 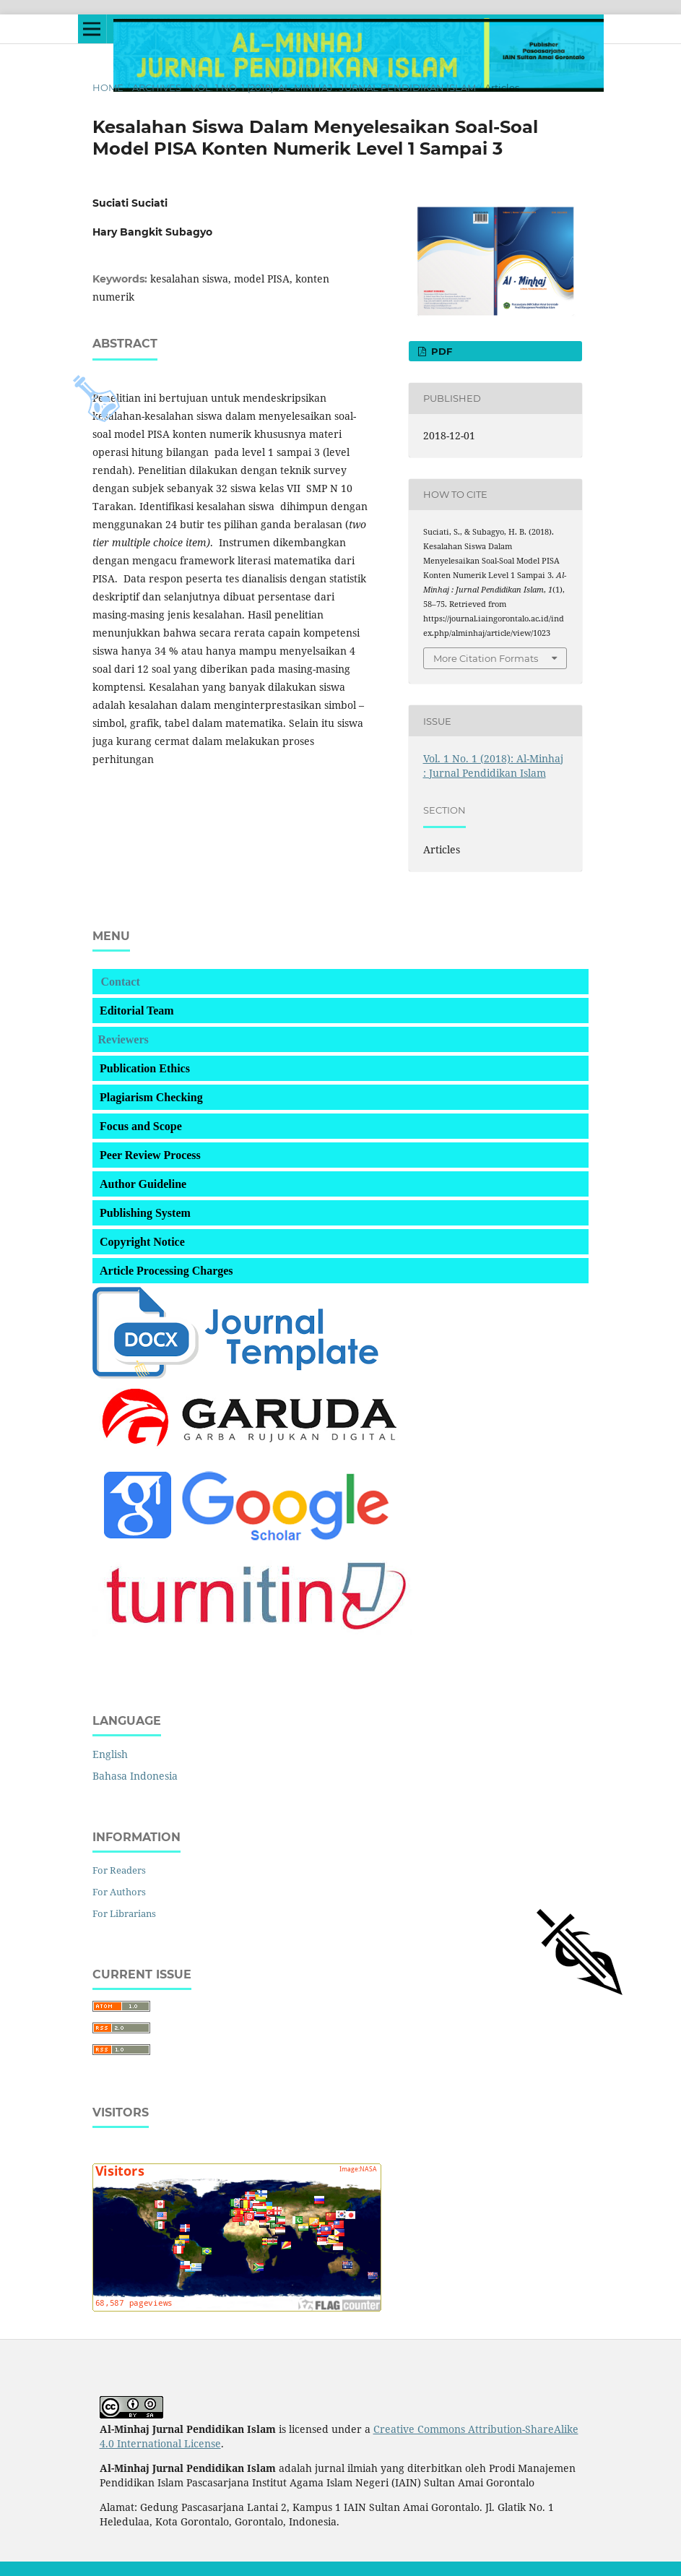 I want to click on farming or agriculture tool category, so click(x=142, y=1369).